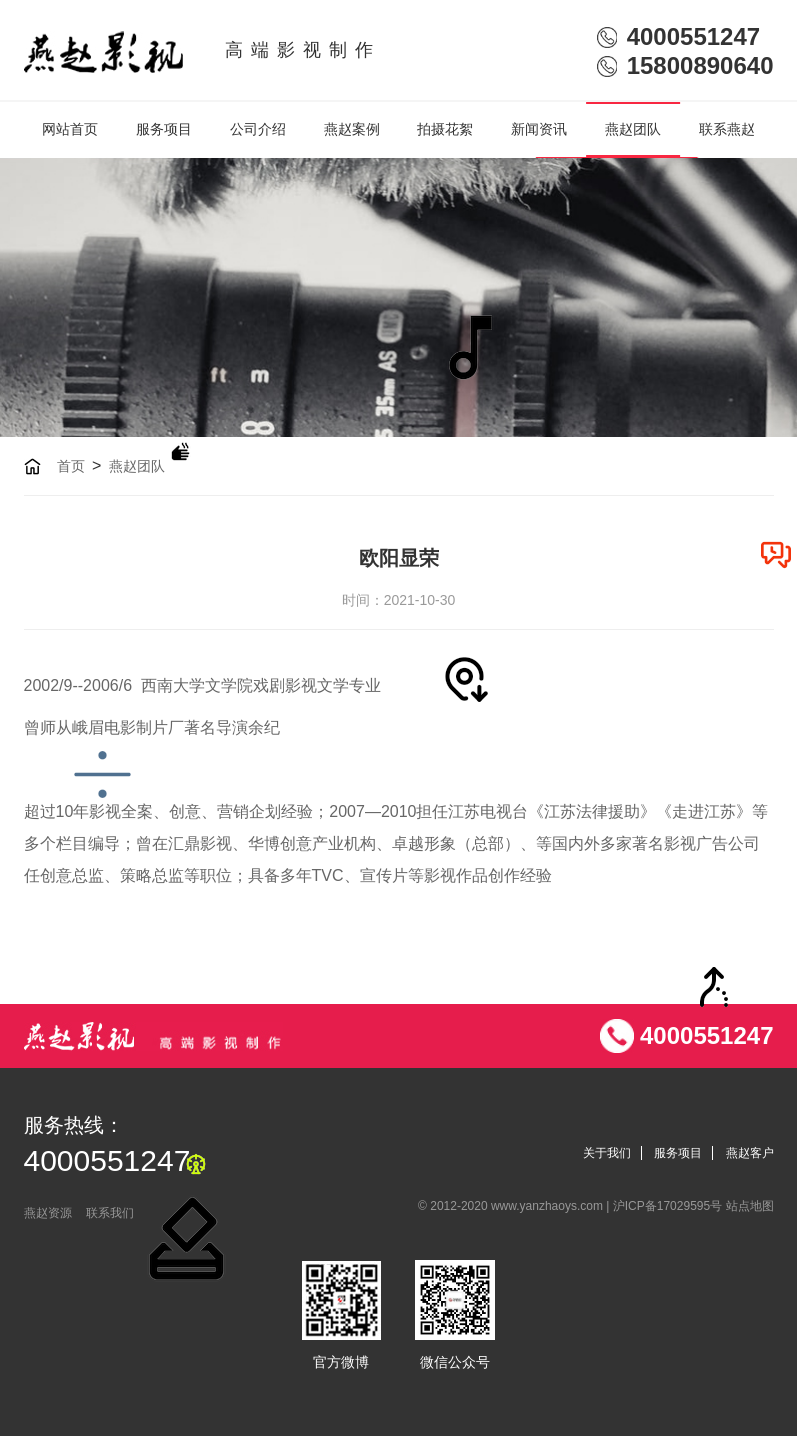  What do you see at coordinates (776, 555) in the screenshot?
I see `indicates an outdated or stale discussion thread` at bounding box center [776, 555].